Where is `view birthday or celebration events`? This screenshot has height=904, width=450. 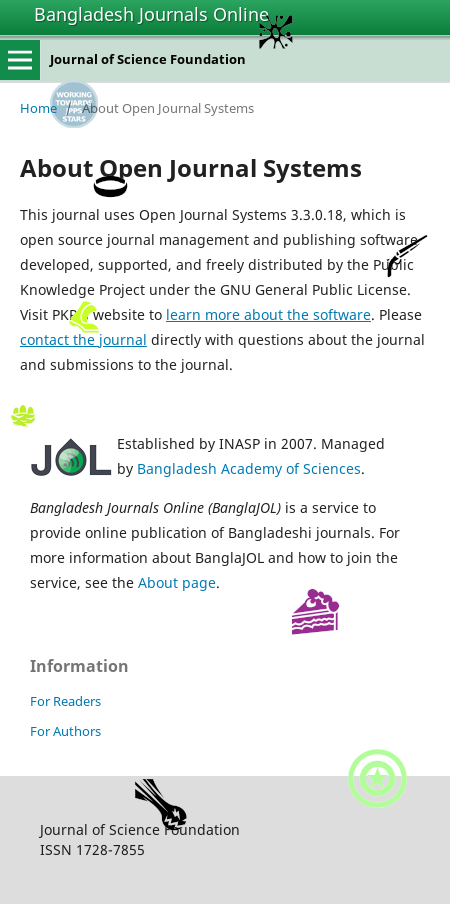 view birthday or celebration events is located at coordinates (315, 612).